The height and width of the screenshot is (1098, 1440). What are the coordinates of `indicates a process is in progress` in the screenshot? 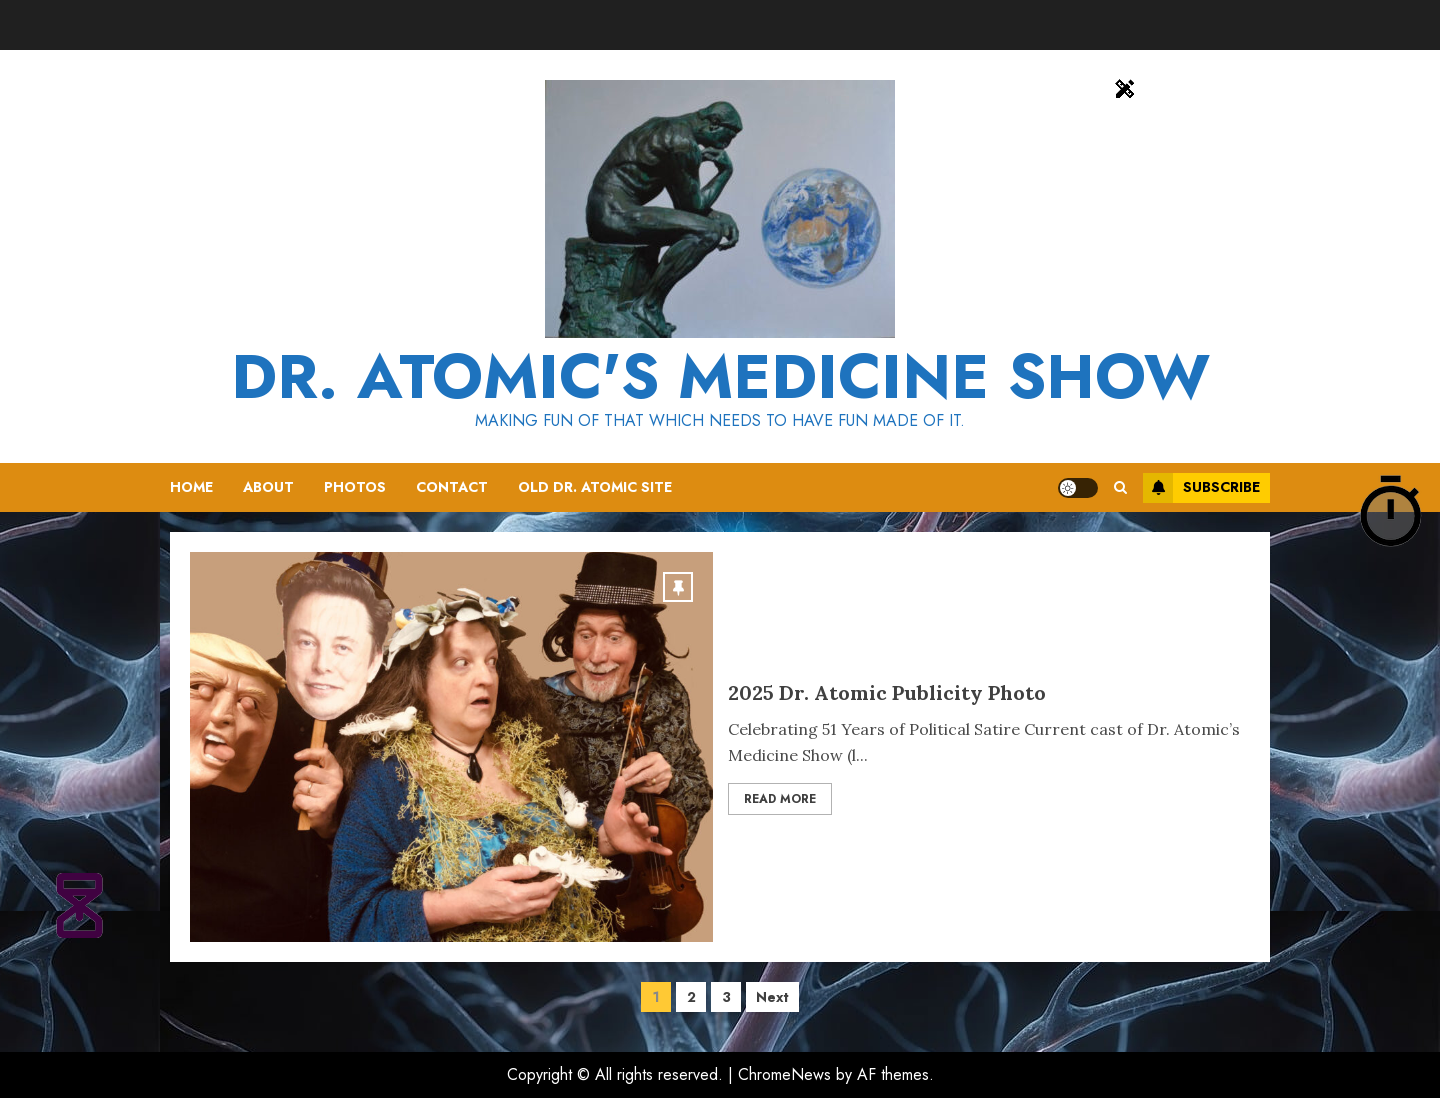 It's located at (79, 905).